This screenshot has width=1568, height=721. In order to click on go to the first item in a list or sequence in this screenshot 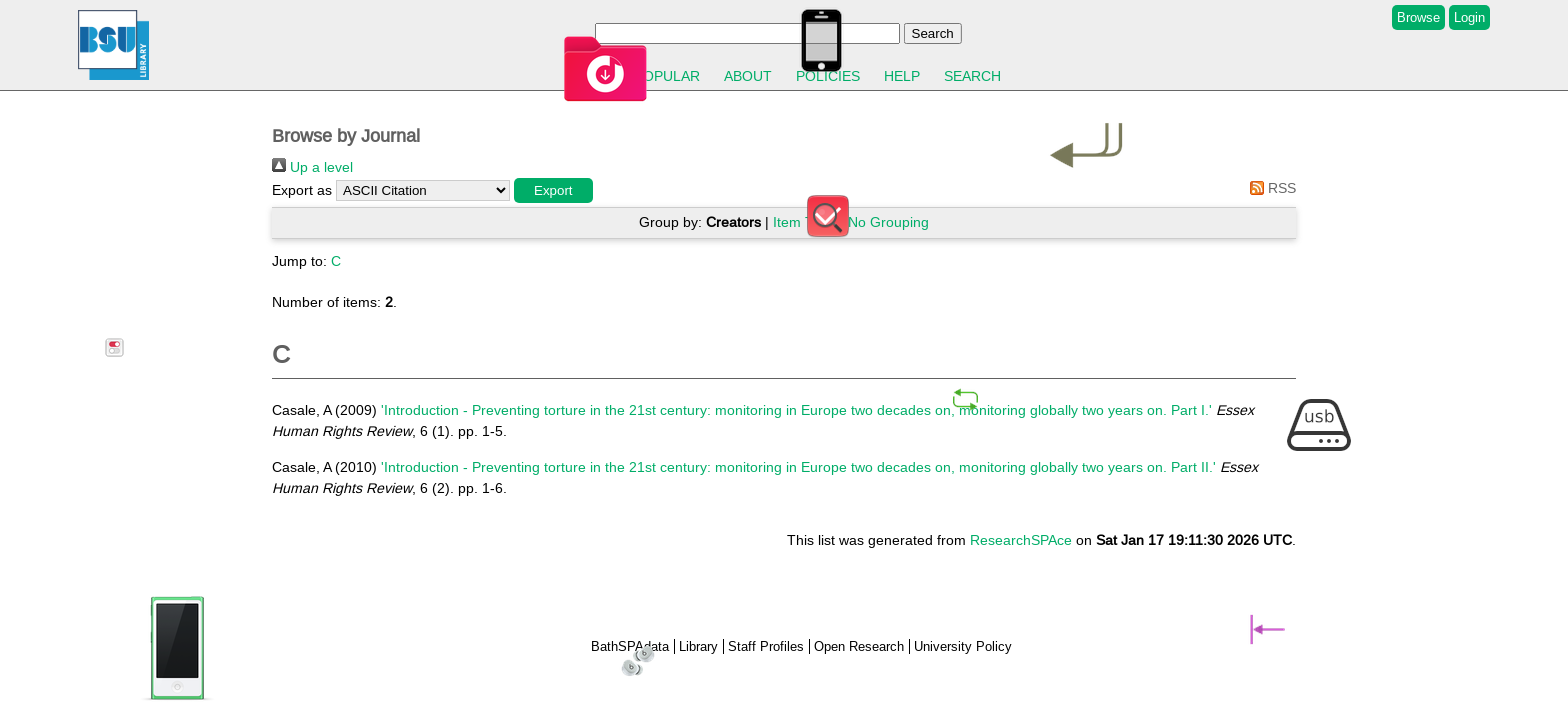, I will do `click(1267, 629)`.